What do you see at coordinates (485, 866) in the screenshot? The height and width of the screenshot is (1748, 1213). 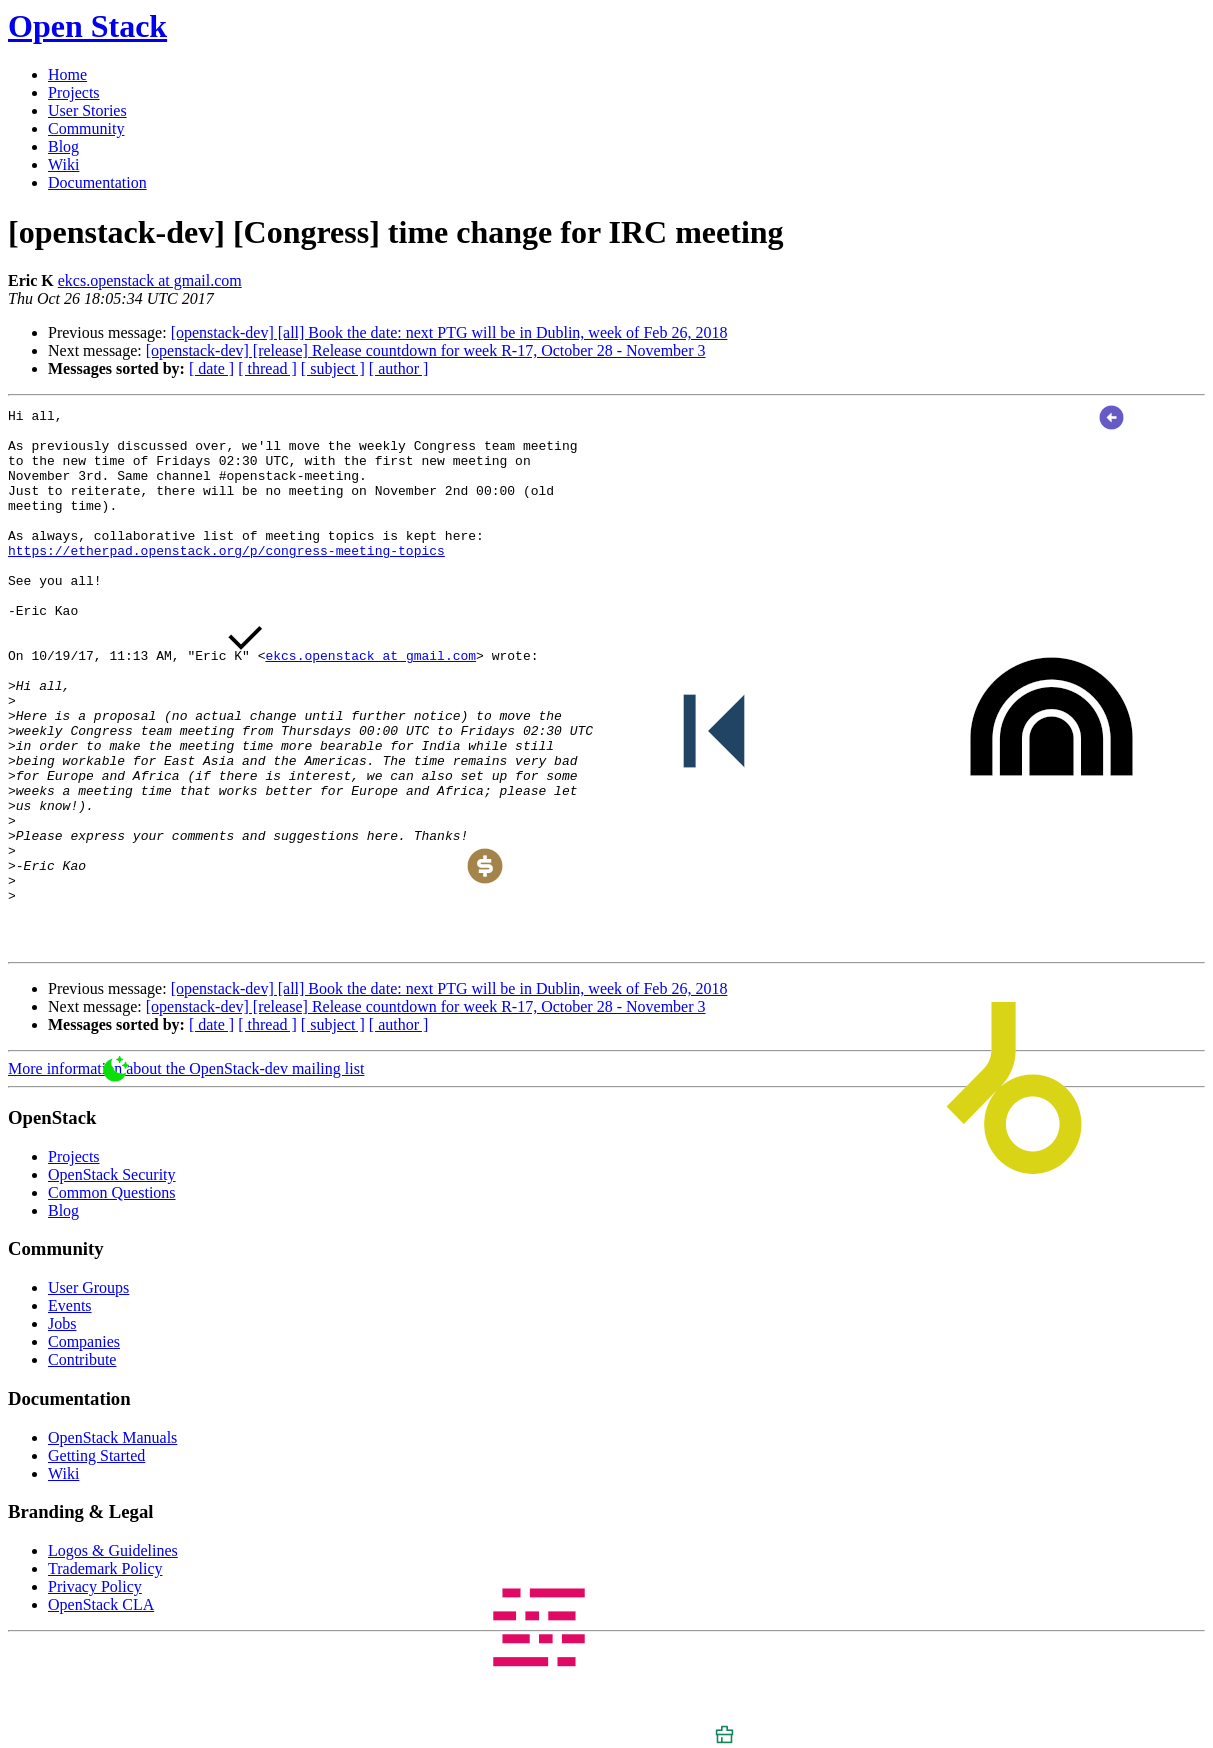 I see `view account balance or financial summary` at bounding box center [485, 866].